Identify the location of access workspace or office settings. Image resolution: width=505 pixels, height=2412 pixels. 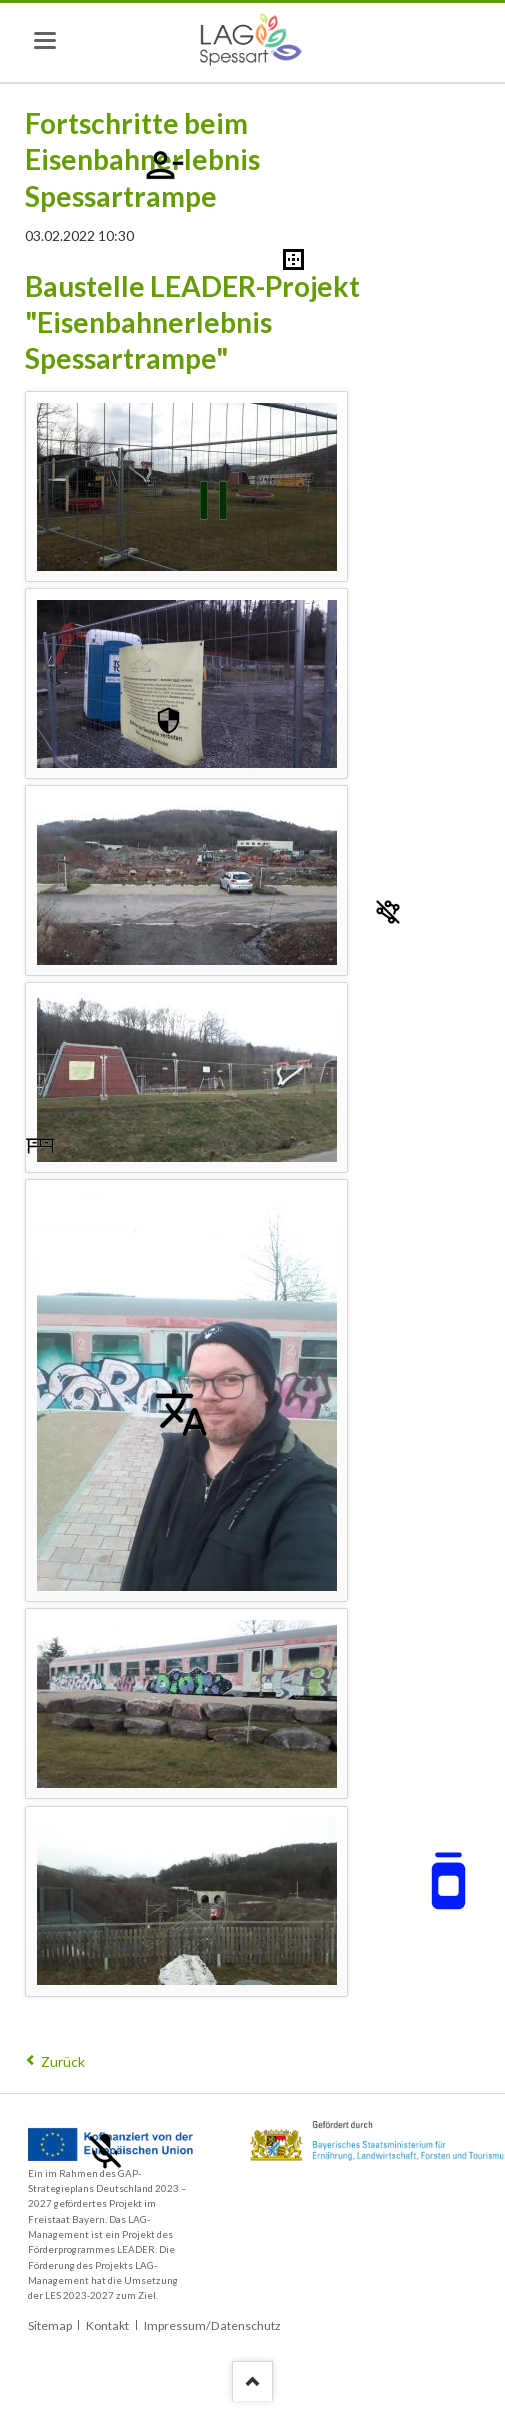
(40, 1145).